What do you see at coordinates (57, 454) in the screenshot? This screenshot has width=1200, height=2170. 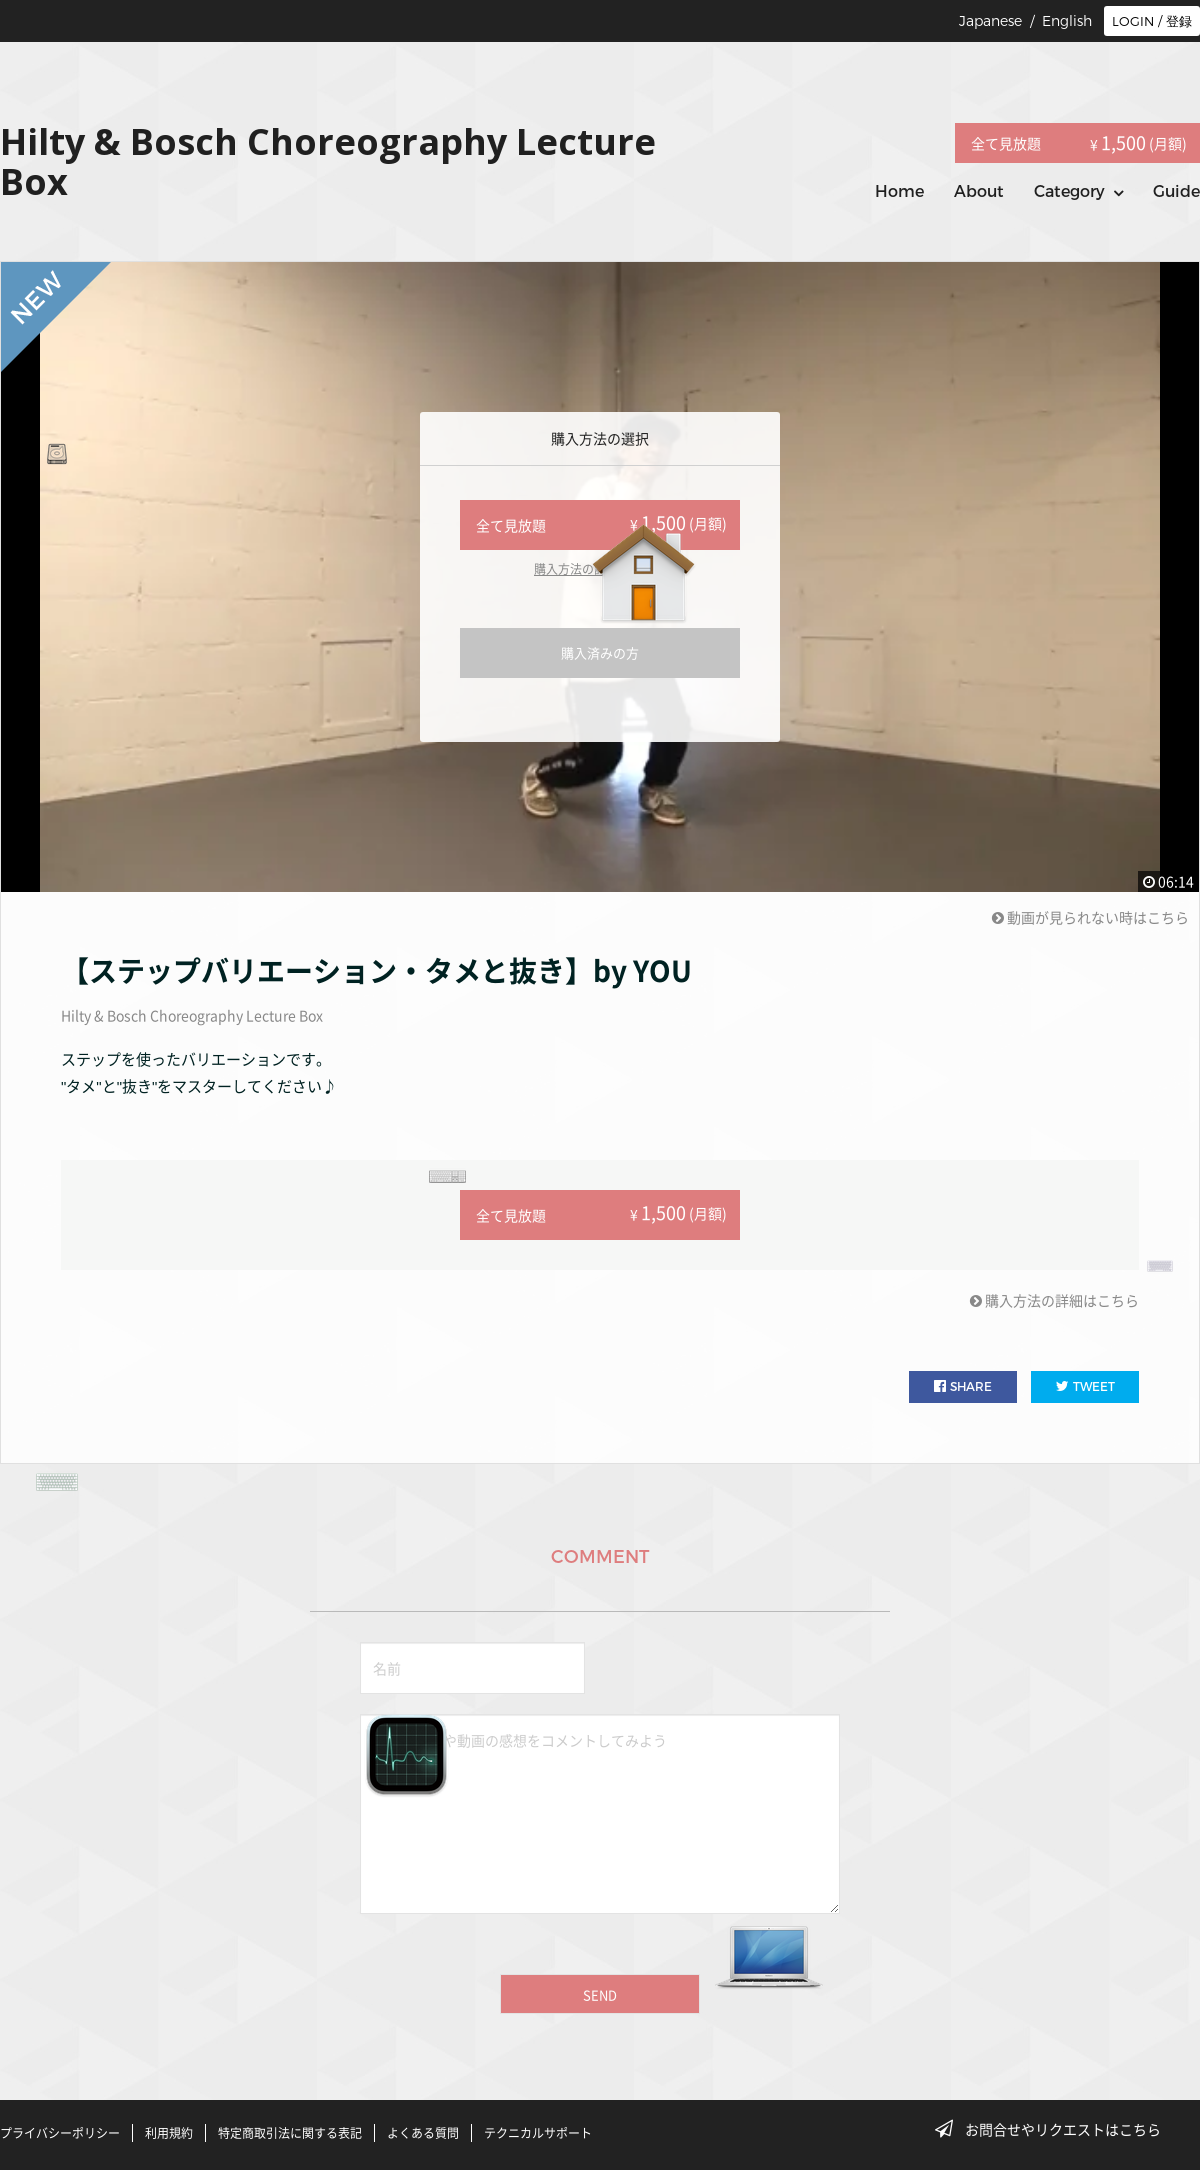 I see `access internal hard drive storage` at bounding box center [57, 454].